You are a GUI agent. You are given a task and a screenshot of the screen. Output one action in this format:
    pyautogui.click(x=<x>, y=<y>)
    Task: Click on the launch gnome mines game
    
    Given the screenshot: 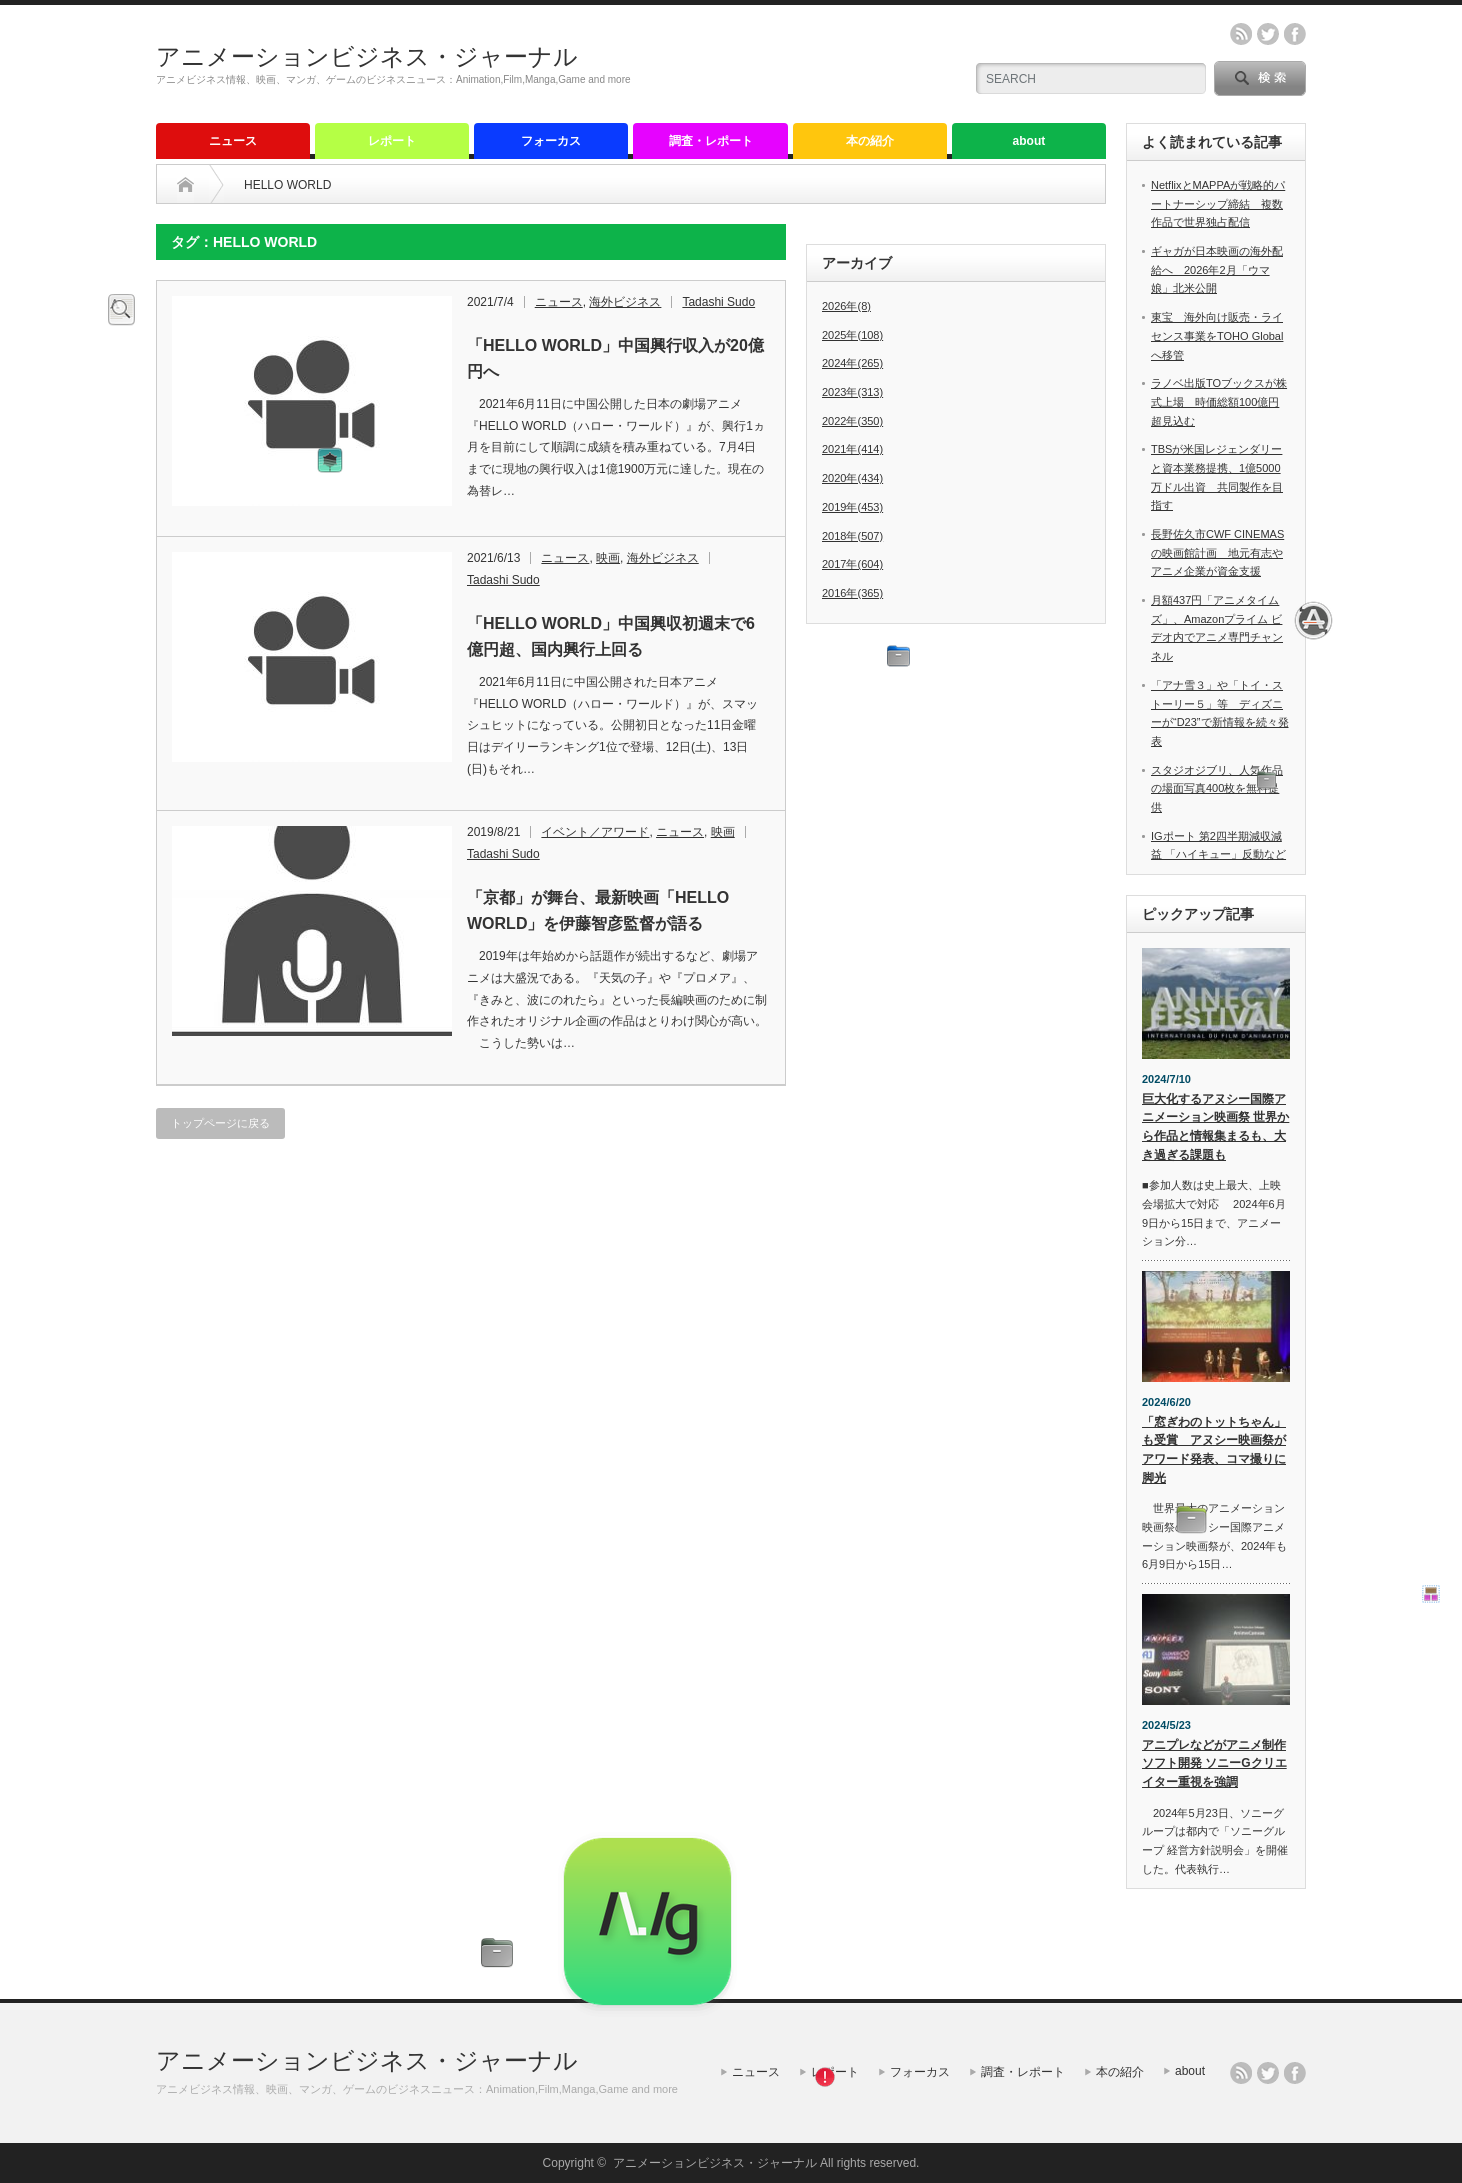 What is the action you would take?
    pyautogui.click(x=330, y=460)
    